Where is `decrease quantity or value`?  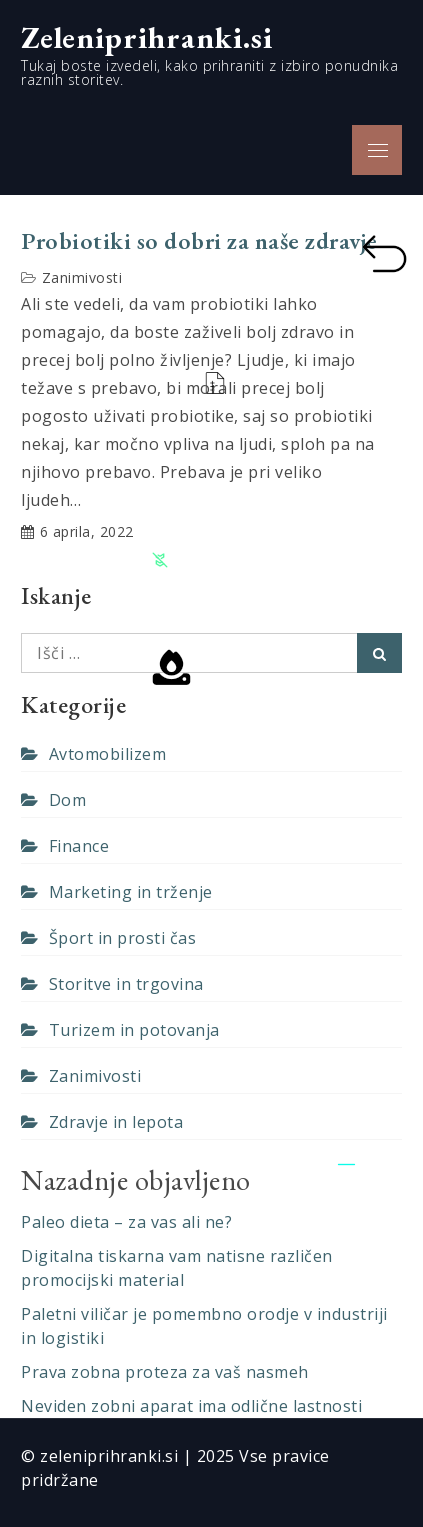 decrease quantity or value is located at coordinates (346, 1164).